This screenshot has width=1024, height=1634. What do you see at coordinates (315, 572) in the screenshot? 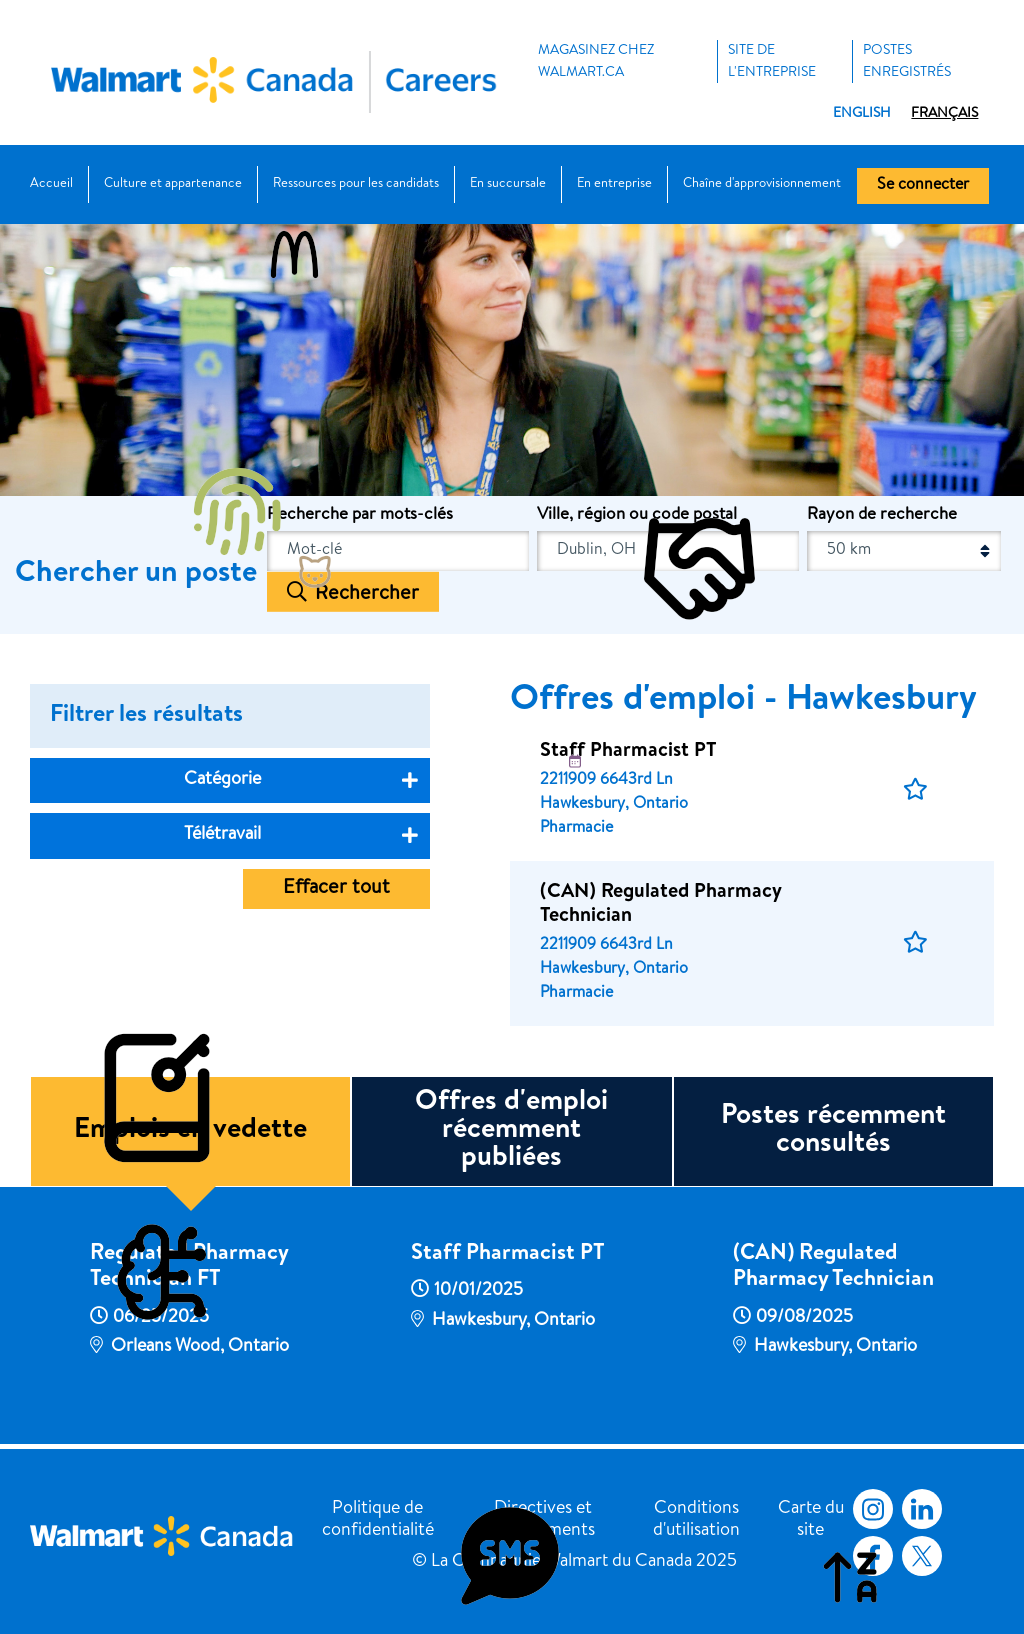
I see `access pet-related features or settings` at bounding box center [315, 572].